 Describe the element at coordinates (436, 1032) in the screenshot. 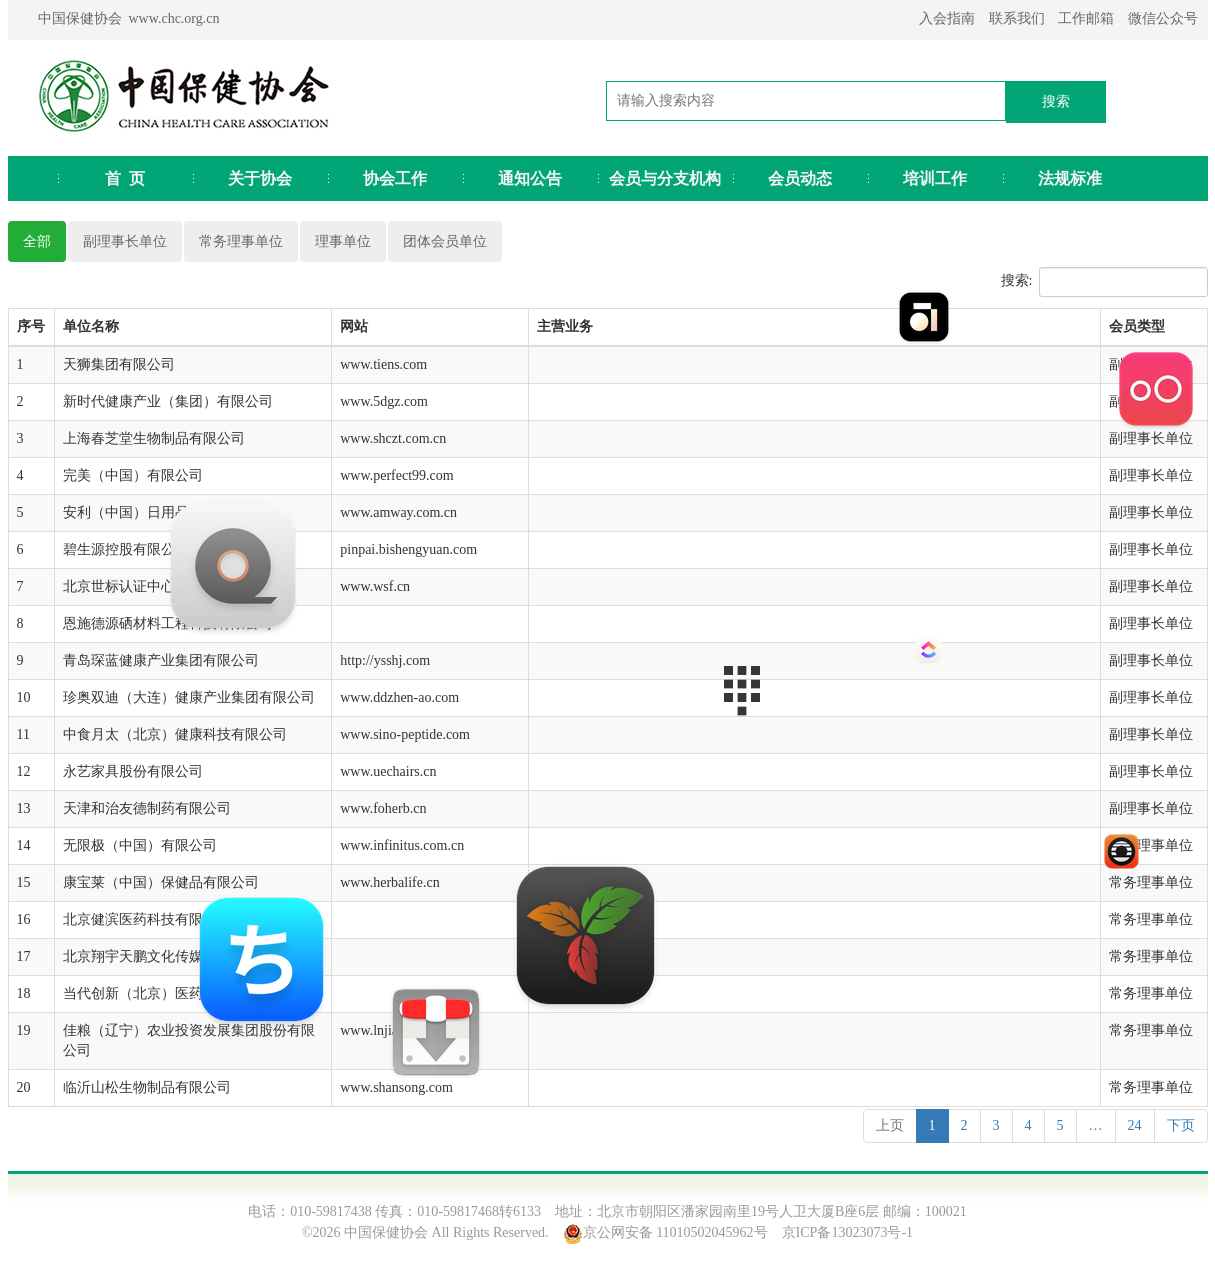

I see `open transmission torrent client` at that location.